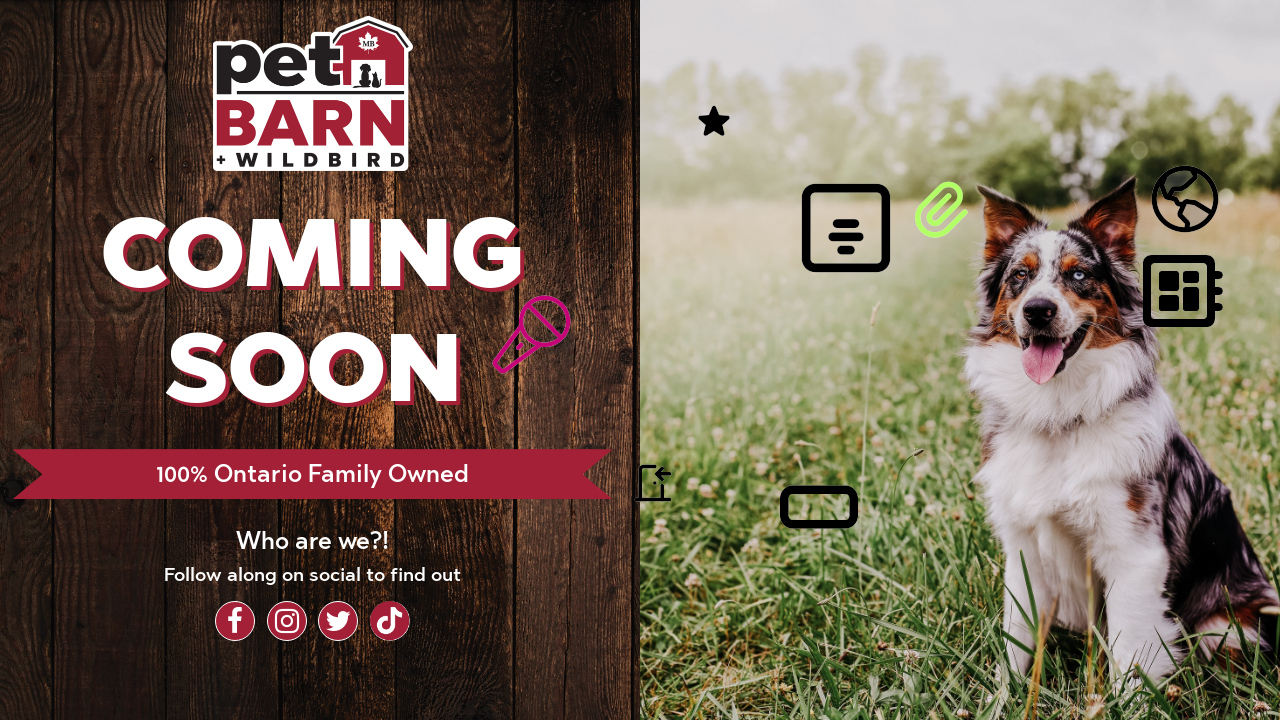 The image size is (1280, 720). I want to click on view western hemisphere or americas region, so click(1185, 199).